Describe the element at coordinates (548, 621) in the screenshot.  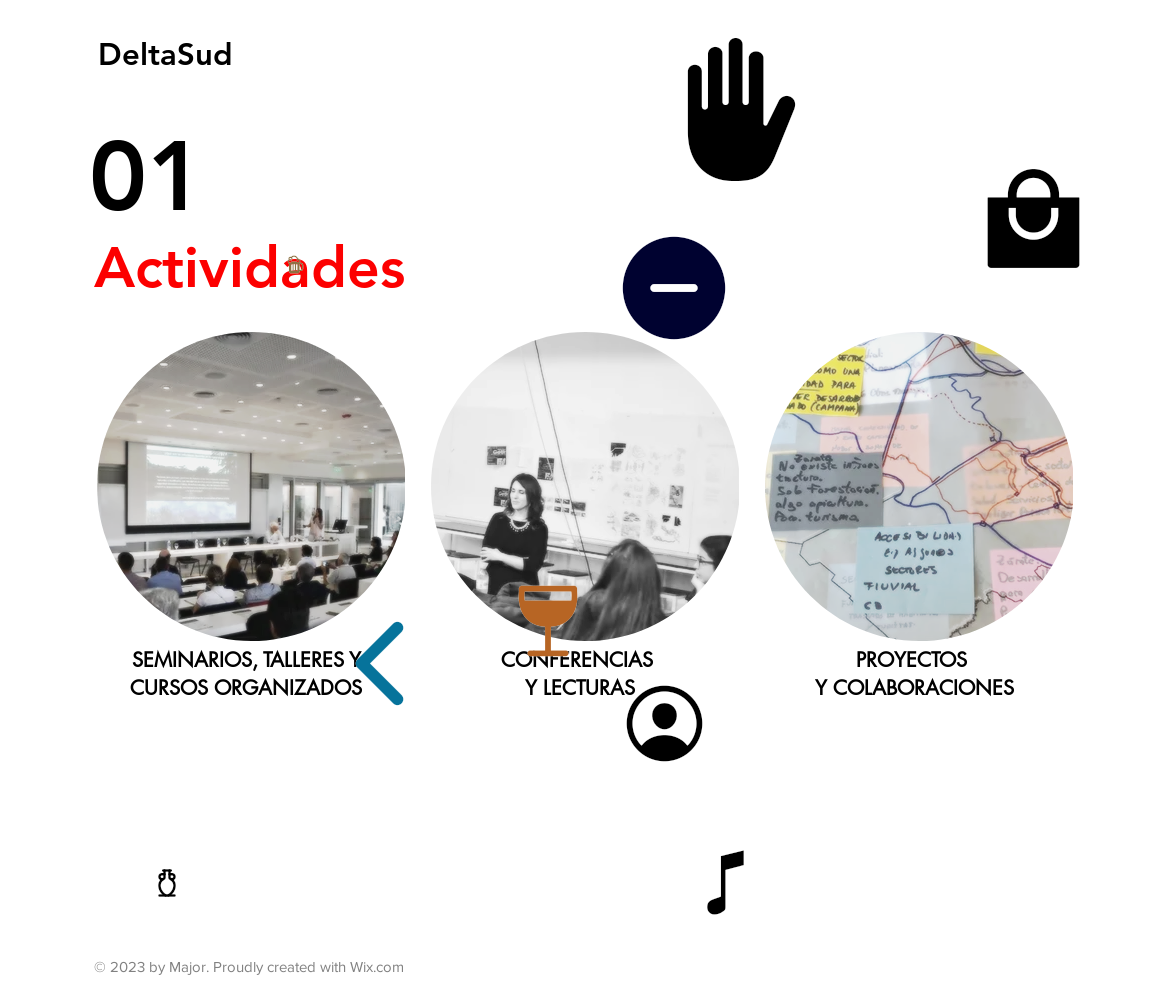
I see `browse wine selection or menu` at that location.